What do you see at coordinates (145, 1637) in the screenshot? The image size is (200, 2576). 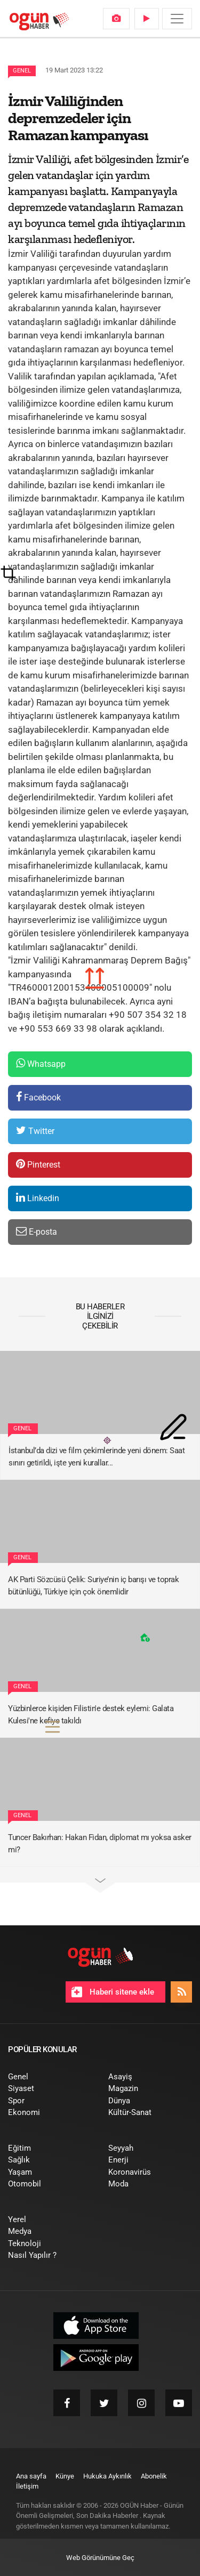 I see `home healthcare alert or urgent medical notice` at bounding box center [145, 1637].